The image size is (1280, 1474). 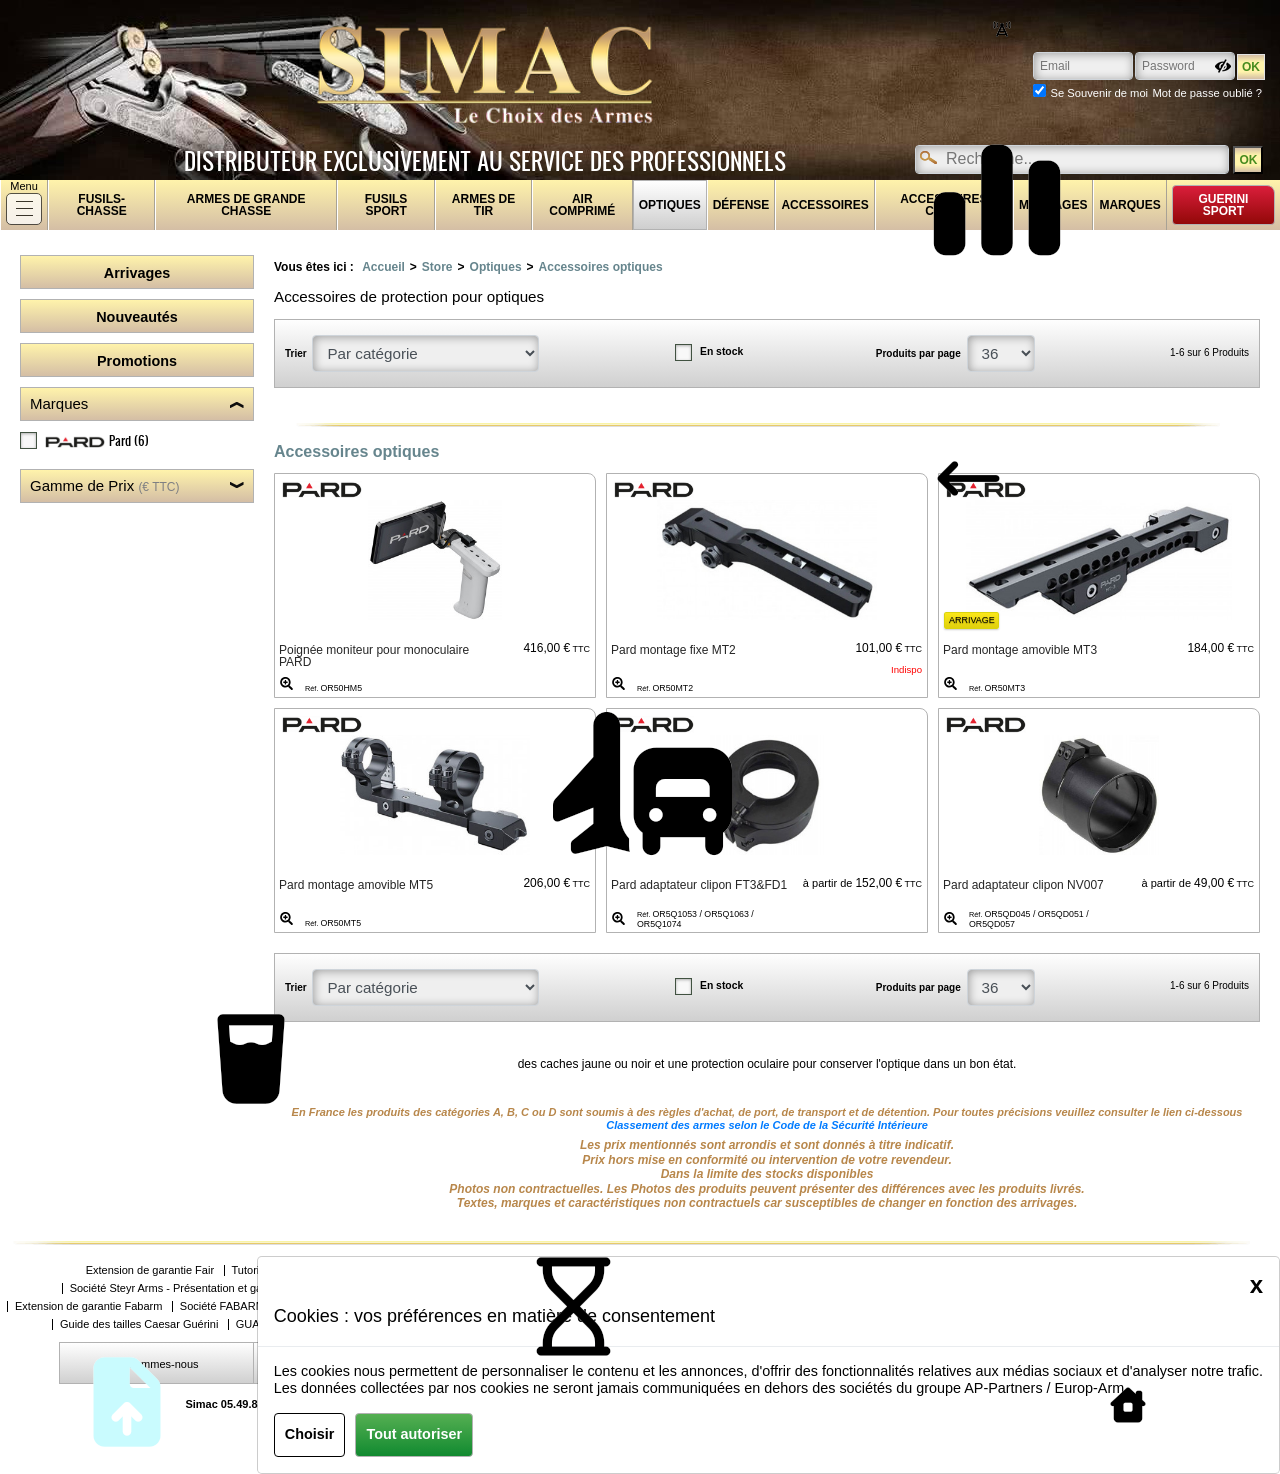 I want to click on upload a file, so click(x=127, y=1402).